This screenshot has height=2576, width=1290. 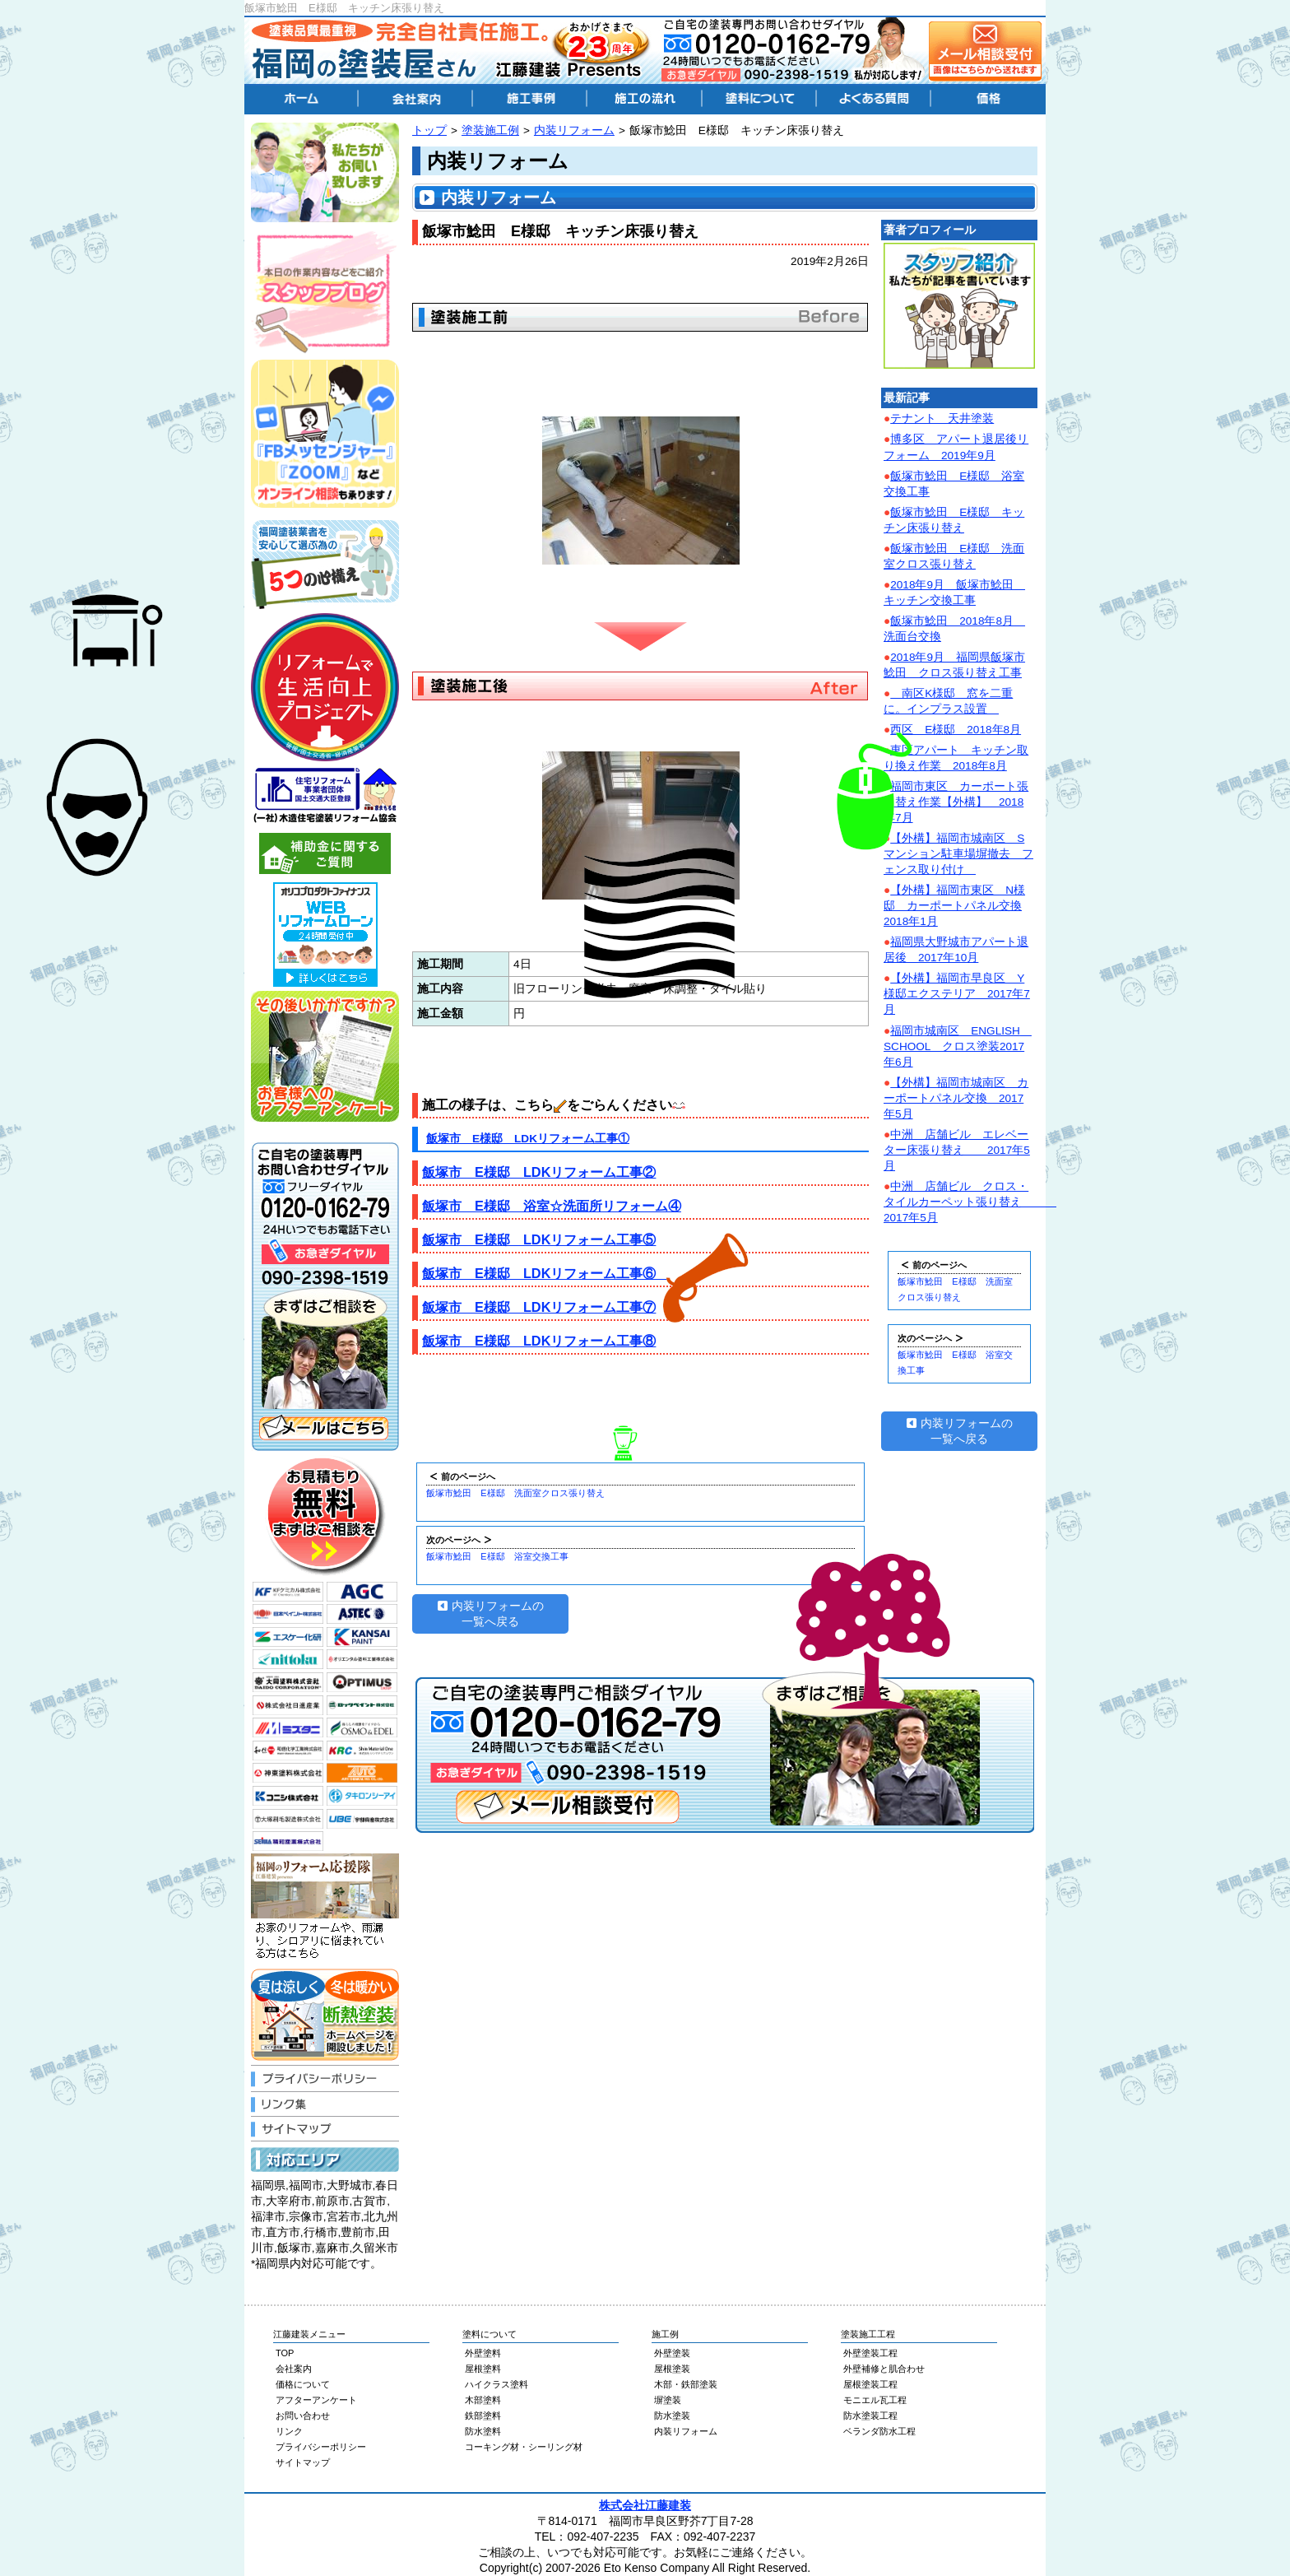 What do you see at coordinates (706, 1278) in the screenshot?
I see `select blunderbuss weapon in game inventory` at bounding box center [706, 1278].